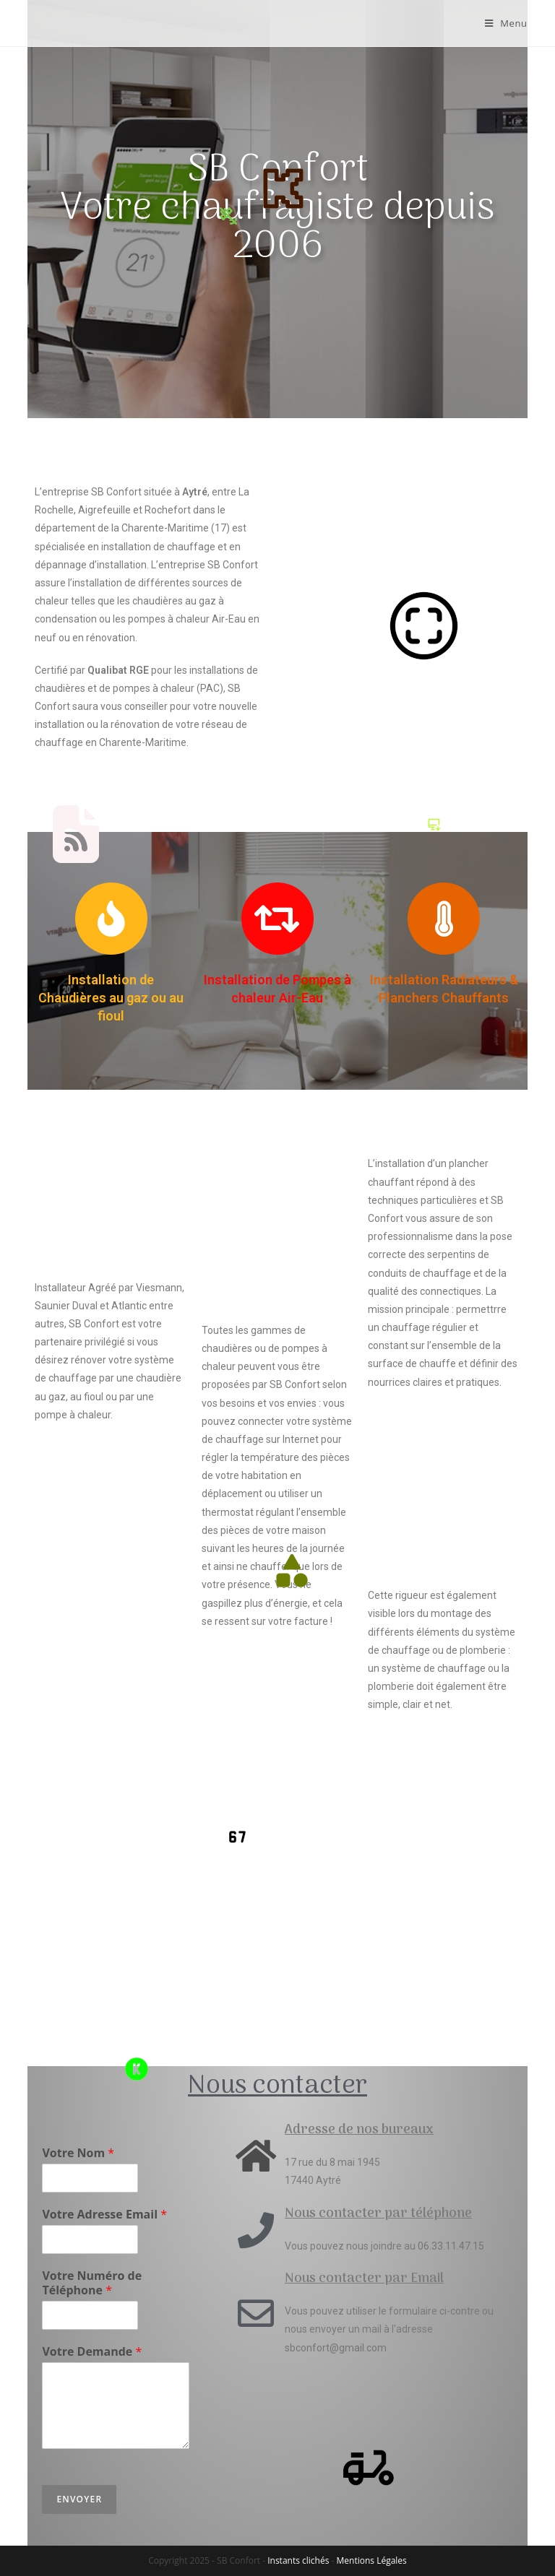  I want to click on tap to scan a QR code or barcode, so click(423, 625).